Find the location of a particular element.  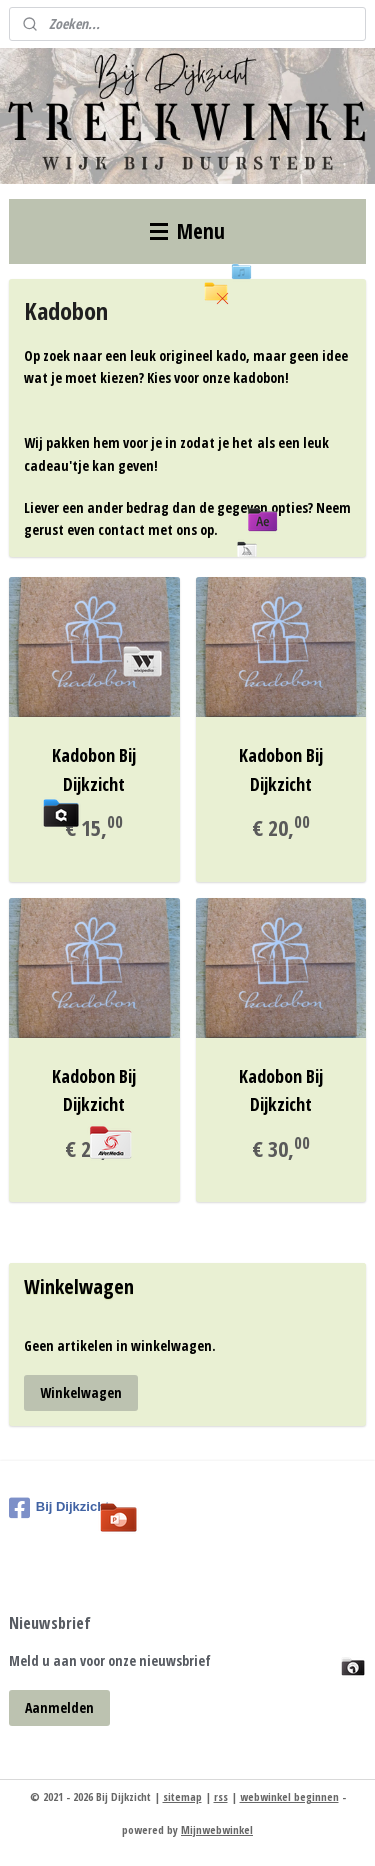

folder containing Adobe After Effects project files is located at coordinates (262, 520).